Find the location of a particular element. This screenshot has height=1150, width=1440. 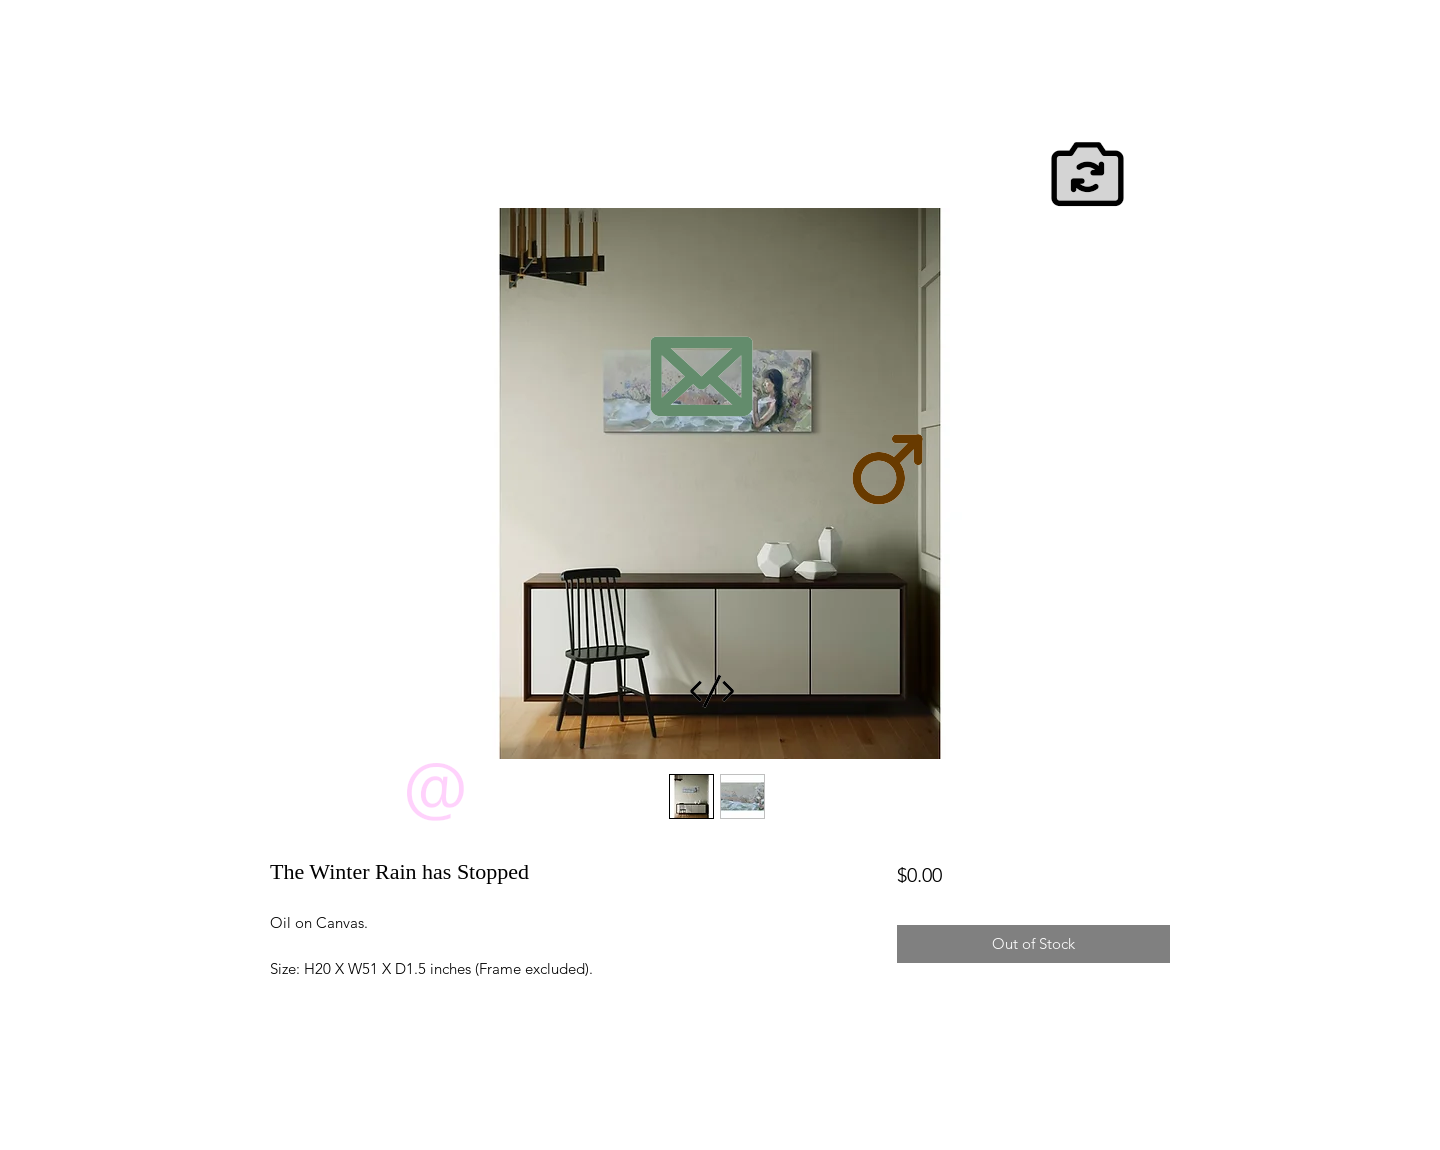

view or edit source code is located at coordinates (712, 690).